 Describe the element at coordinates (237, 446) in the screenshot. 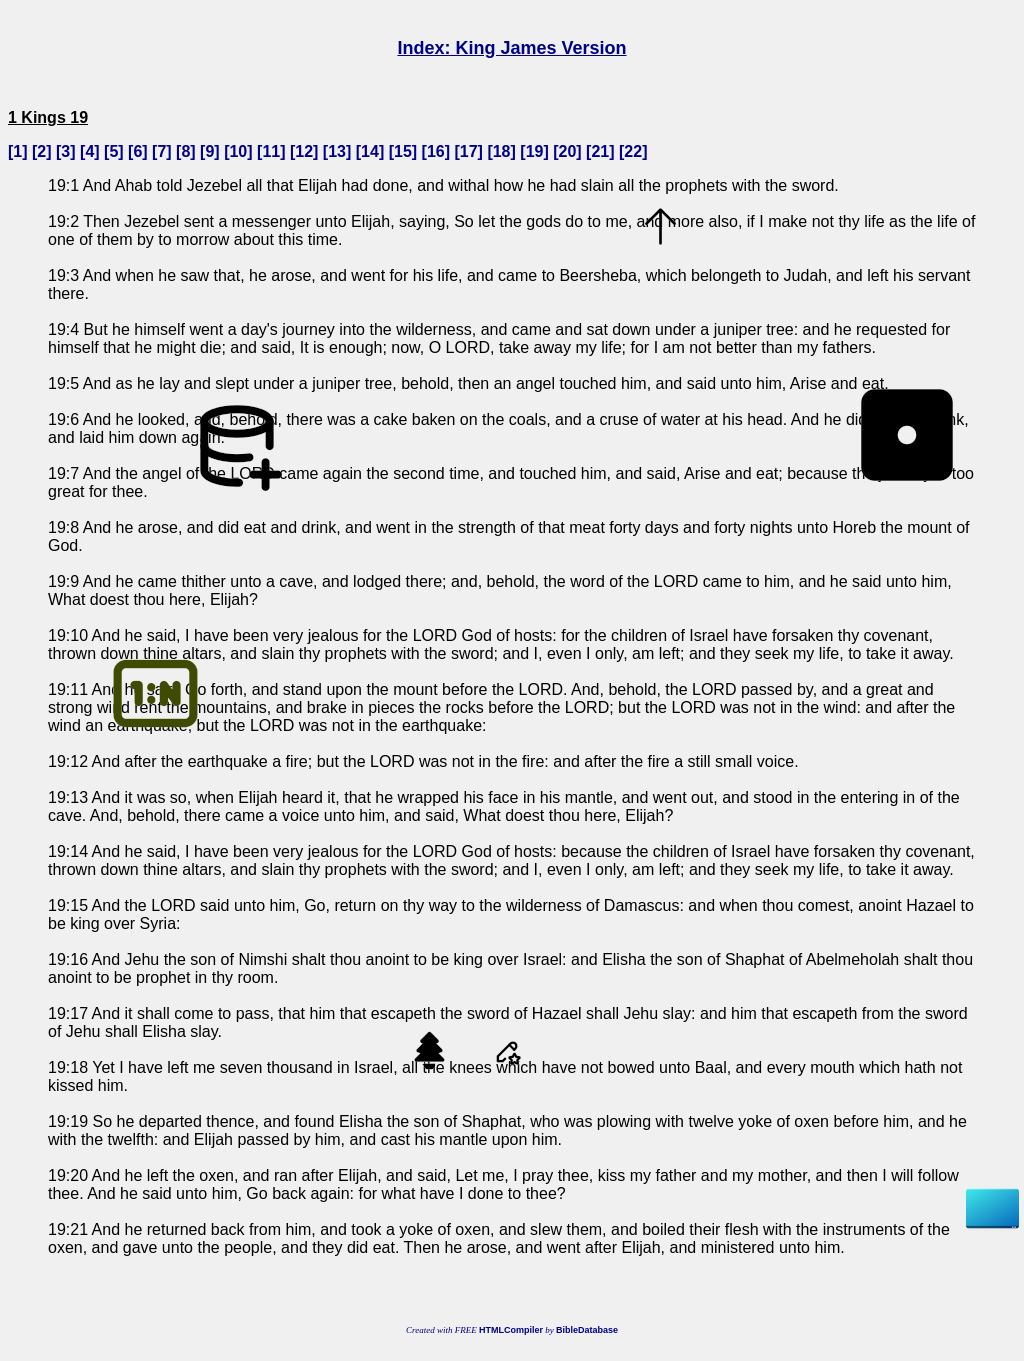

I see `add a new database` at that location.